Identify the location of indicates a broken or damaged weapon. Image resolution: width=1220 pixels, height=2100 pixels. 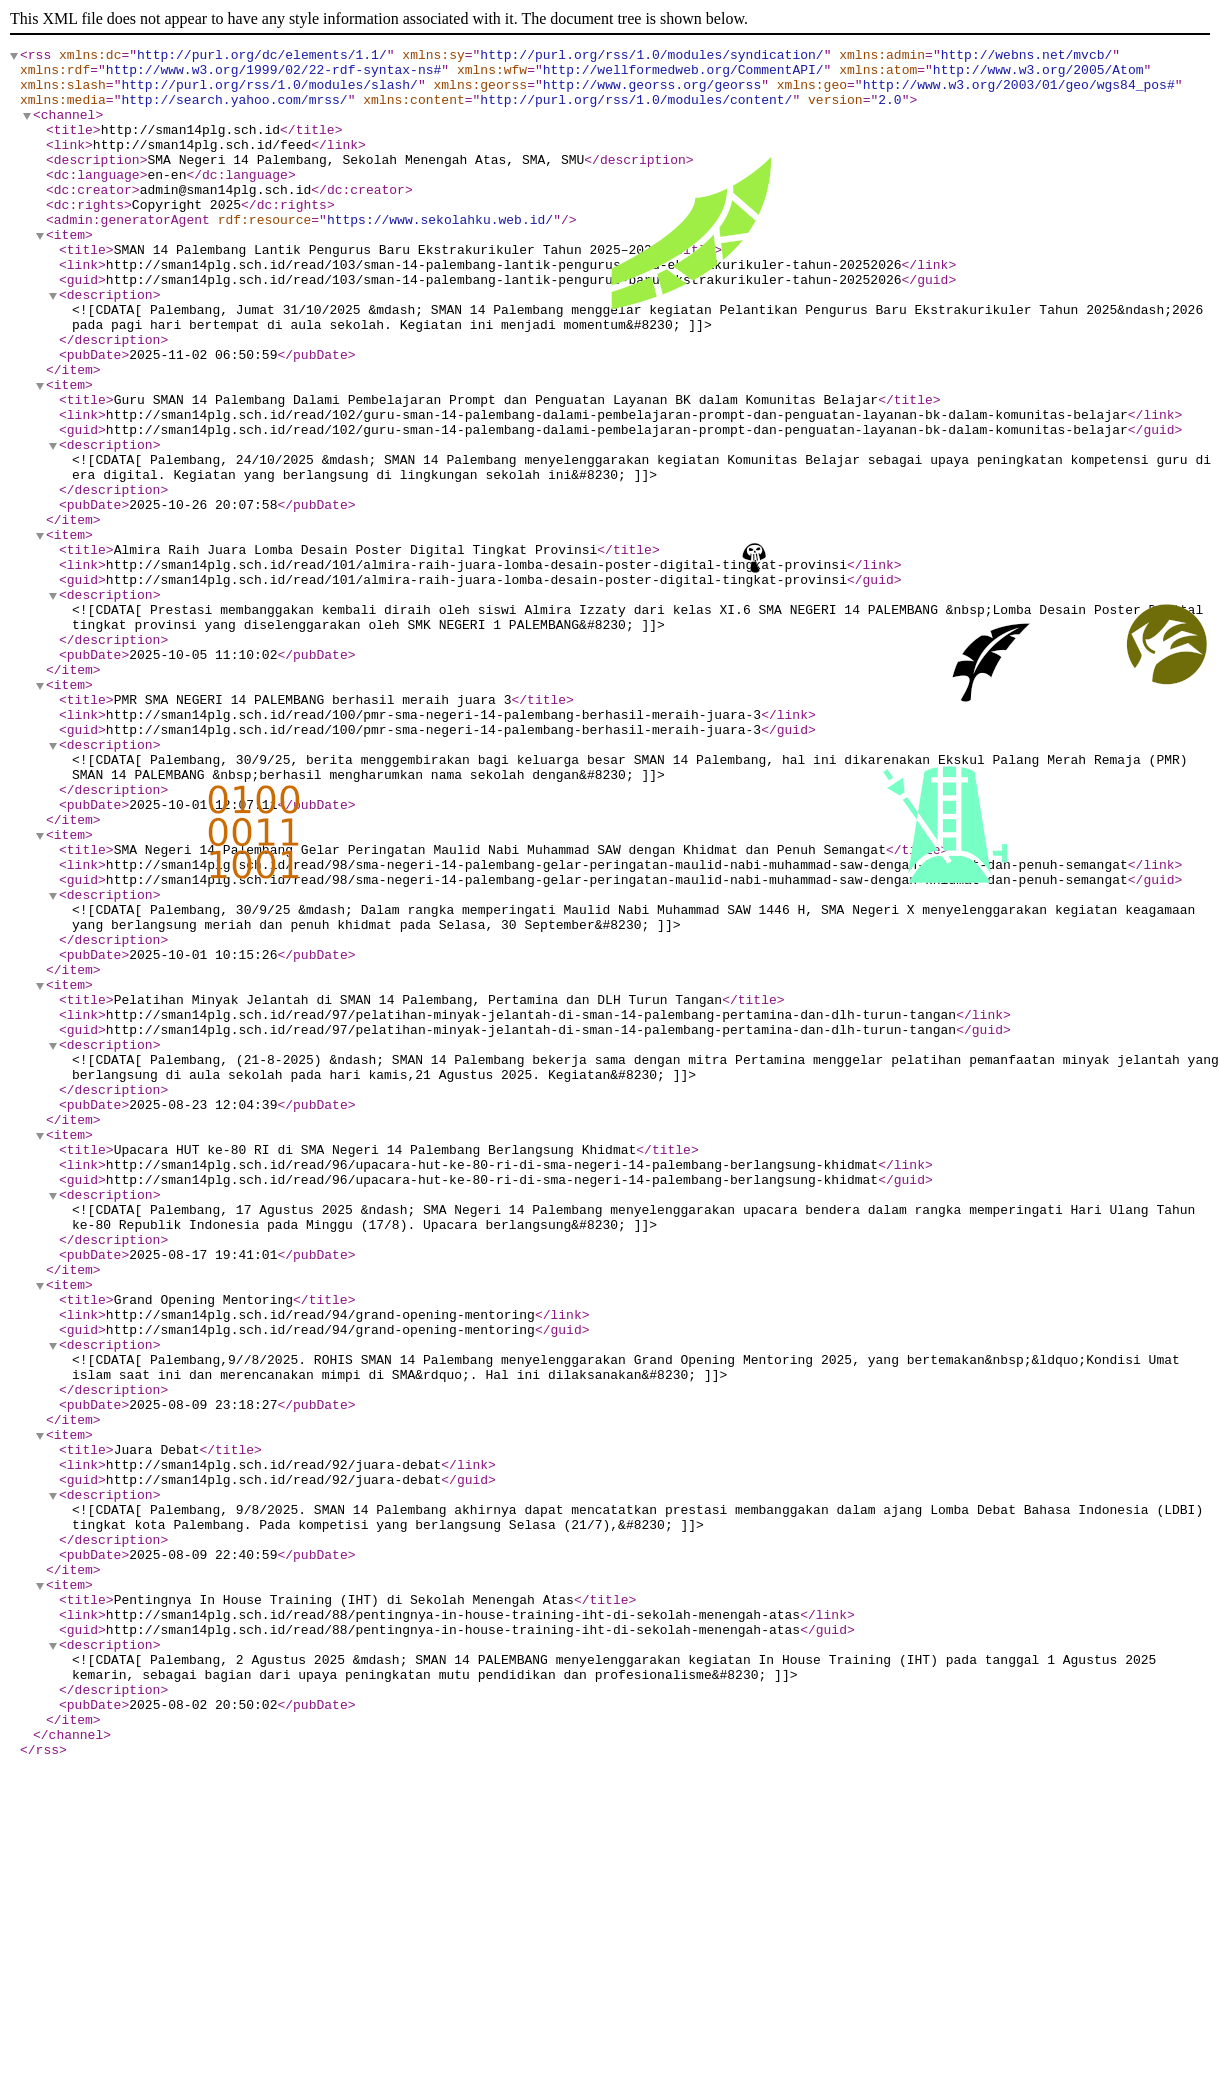
(692, 237).